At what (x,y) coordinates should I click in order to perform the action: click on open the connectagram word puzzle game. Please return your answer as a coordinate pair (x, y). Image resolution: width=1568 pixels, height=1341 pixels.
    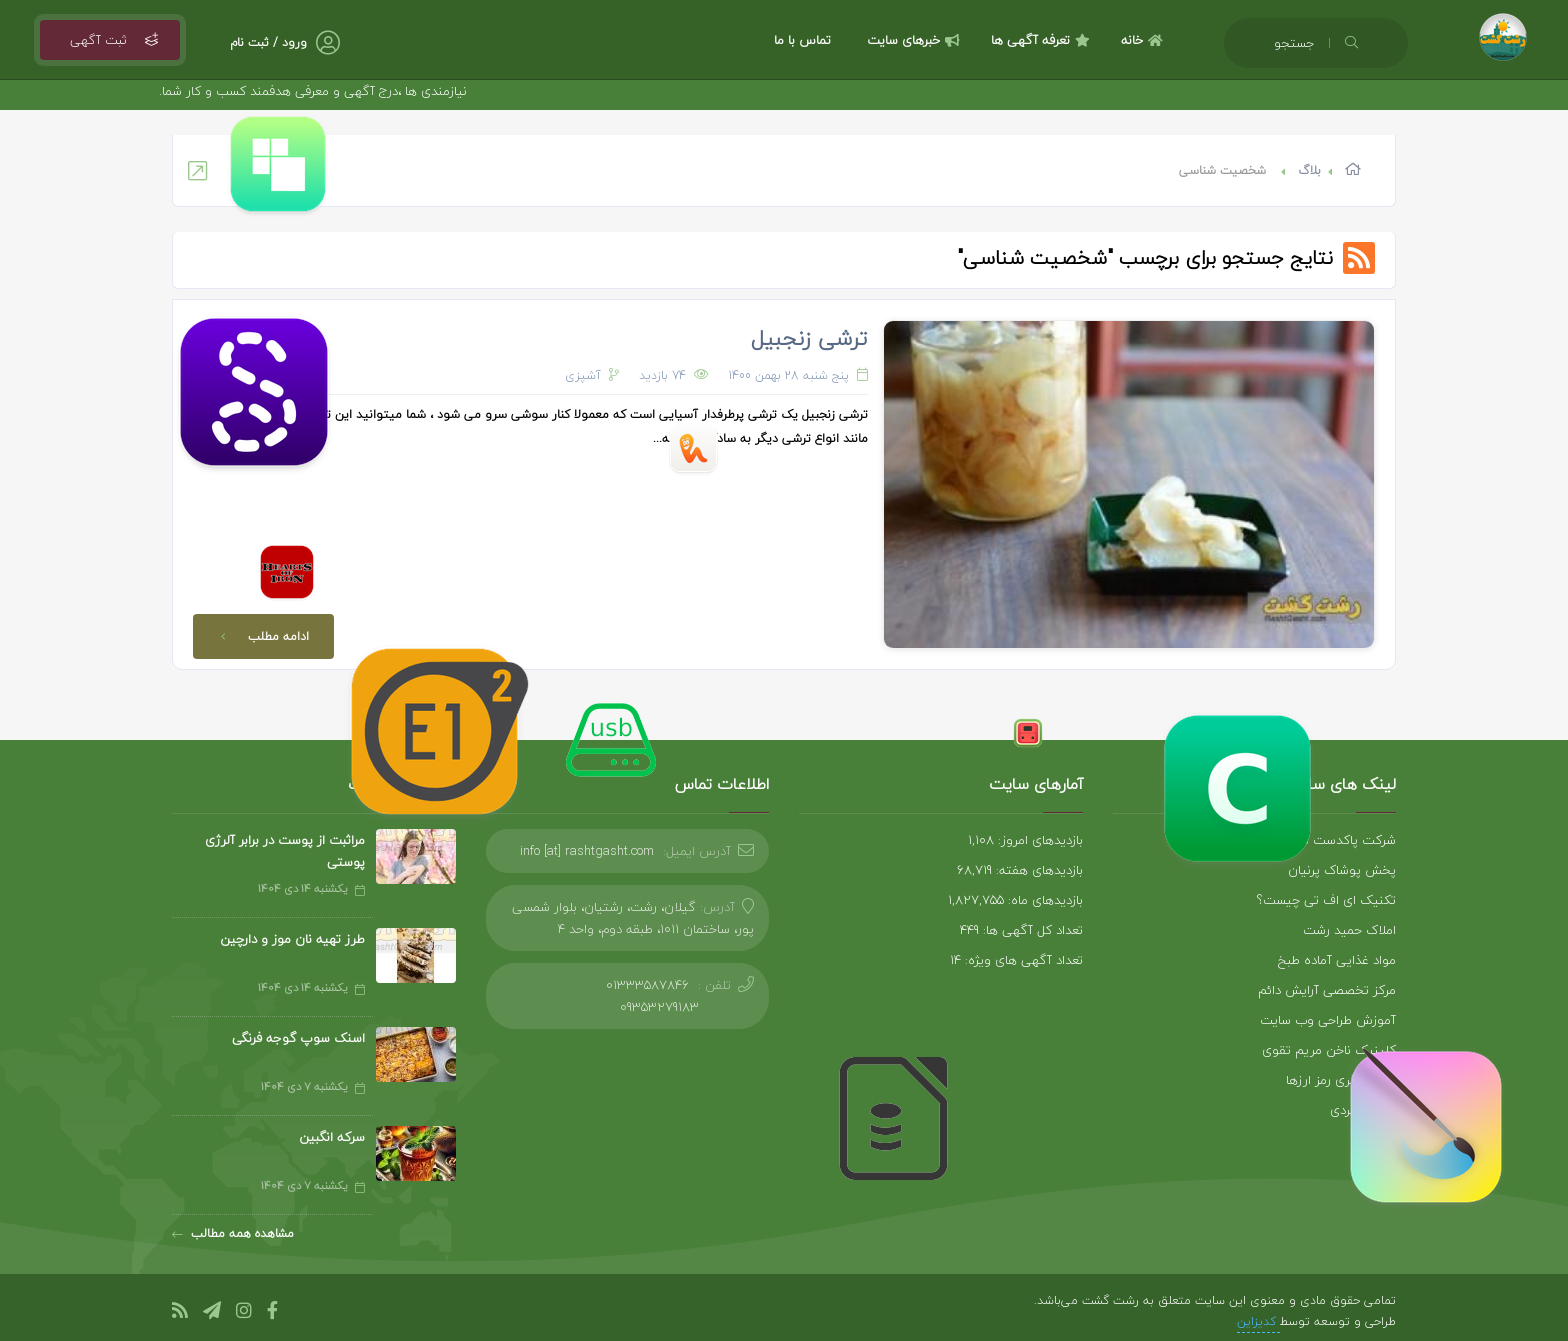
    Looking at the image, I should click on (1237, 788).